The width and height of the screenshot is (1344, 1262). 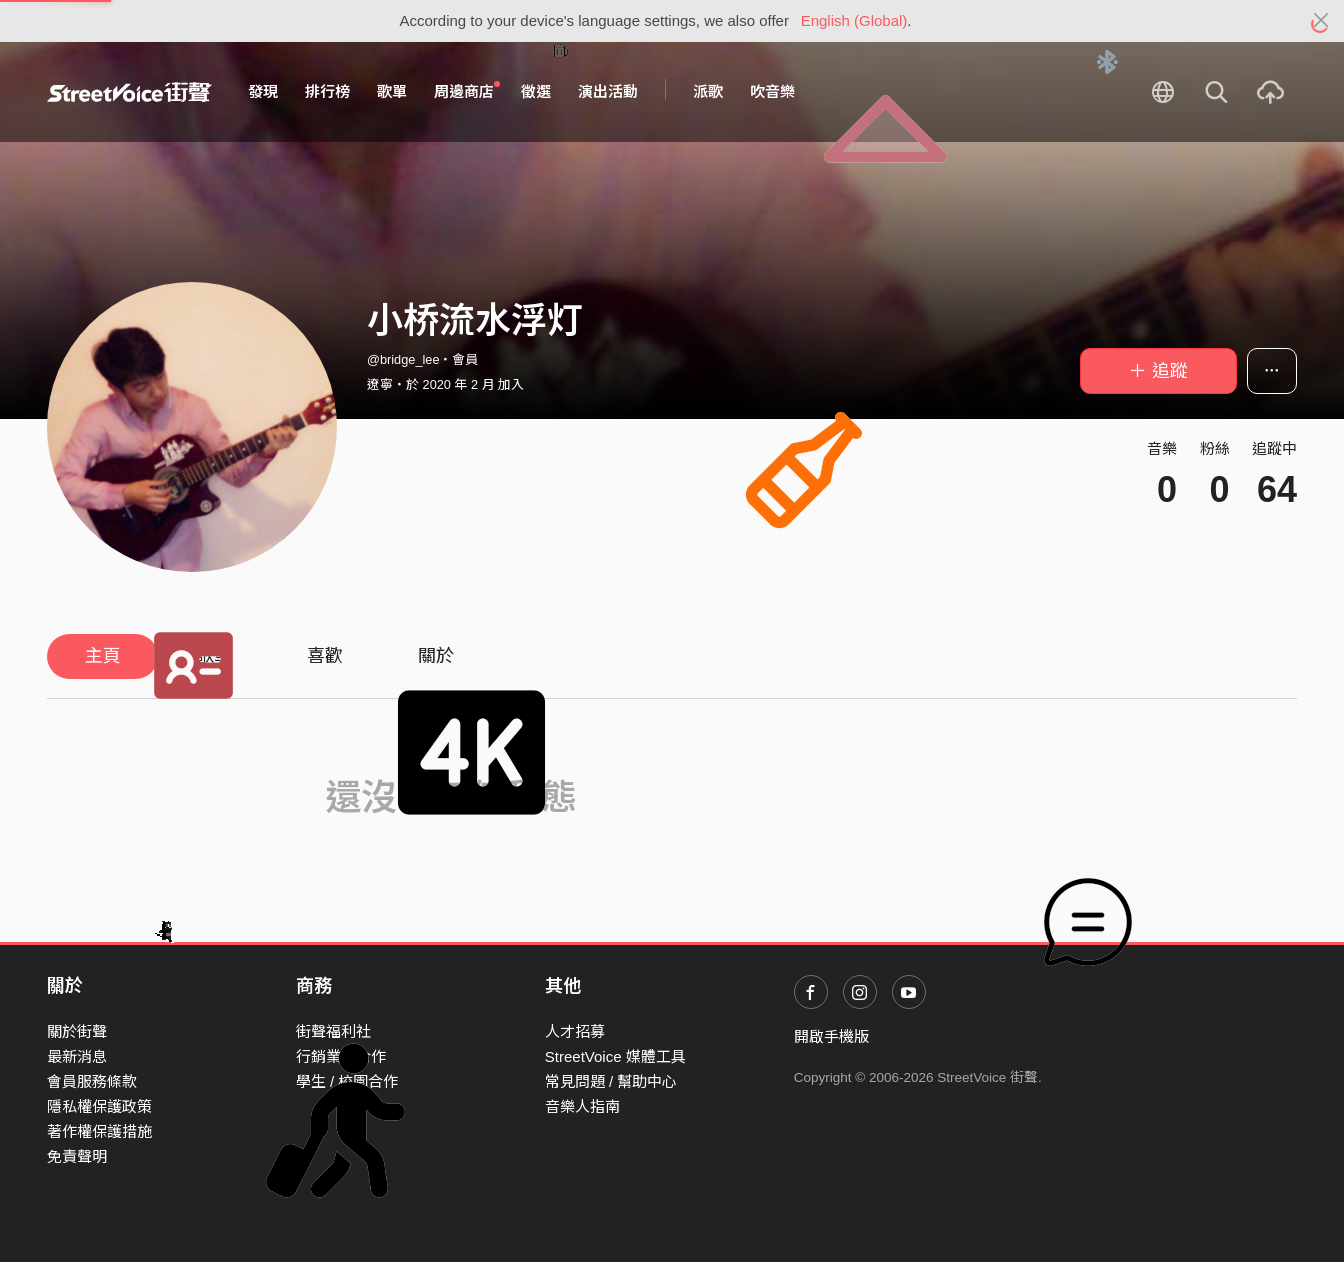 I want to click on indicates travel or transportation section, so click(x=336, y=1120).